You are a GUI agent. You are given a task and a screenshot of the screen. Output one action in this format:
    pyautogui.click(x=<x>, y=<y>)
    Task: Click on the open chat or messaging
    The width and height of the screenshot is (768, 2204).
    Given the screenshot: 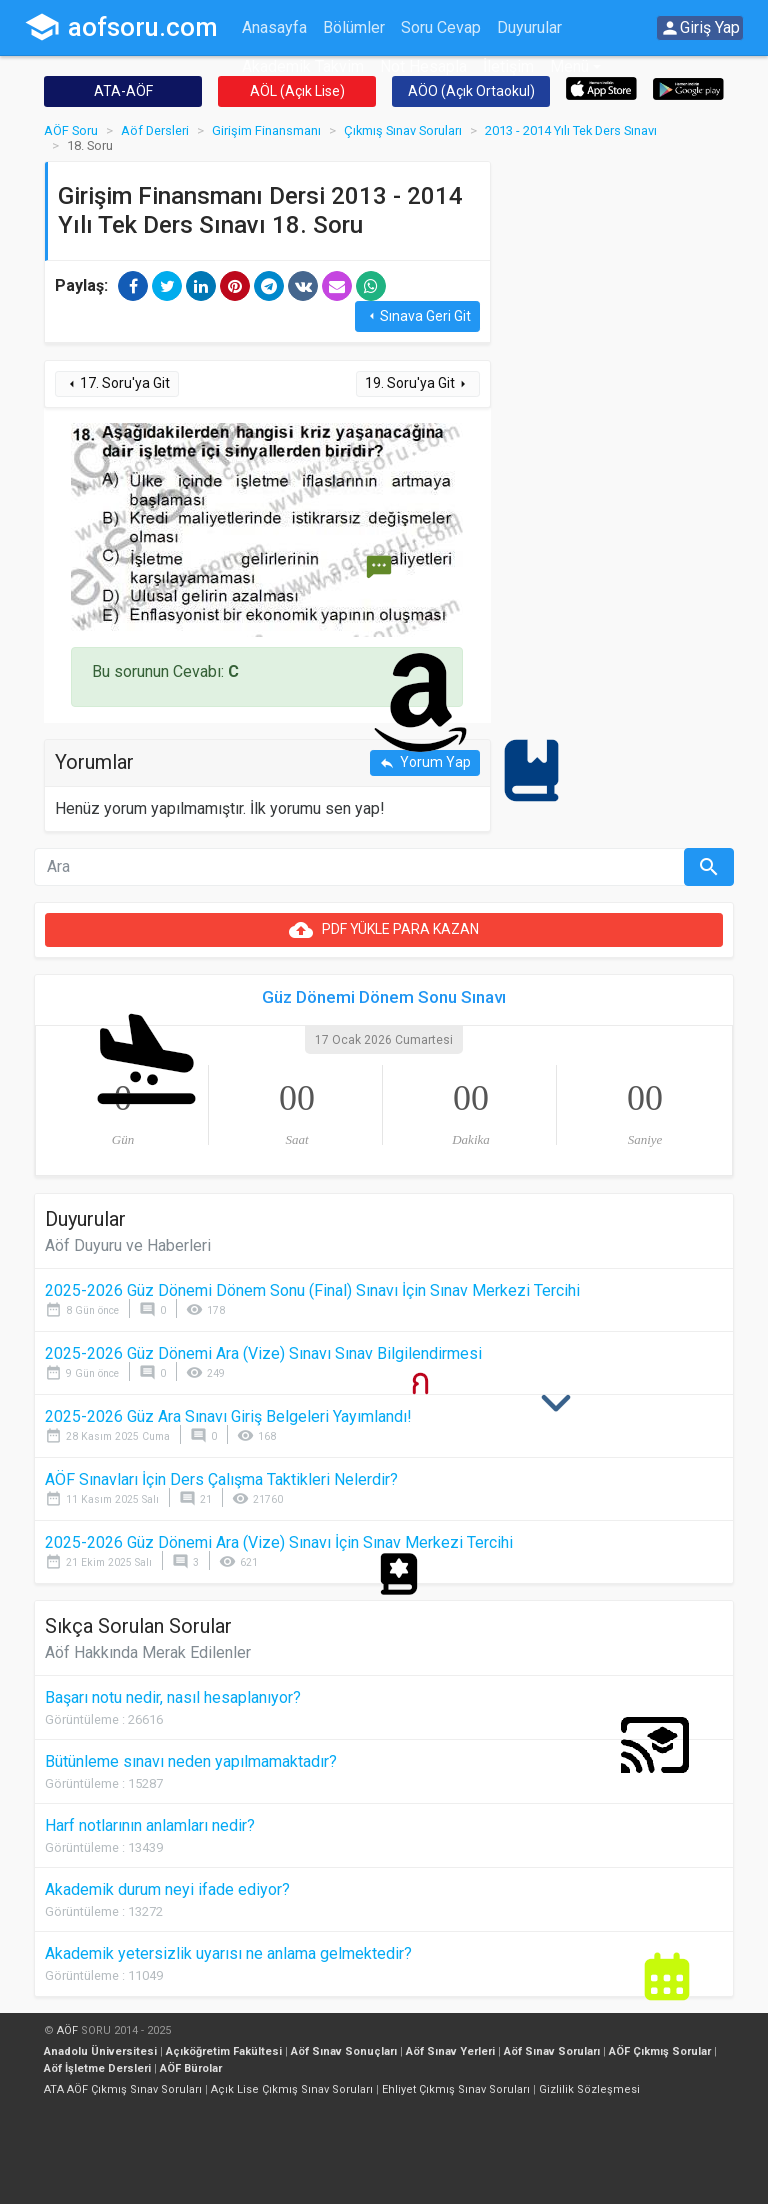 What is the action you would take?
    pyautogui.click(x=379, y=565)
    